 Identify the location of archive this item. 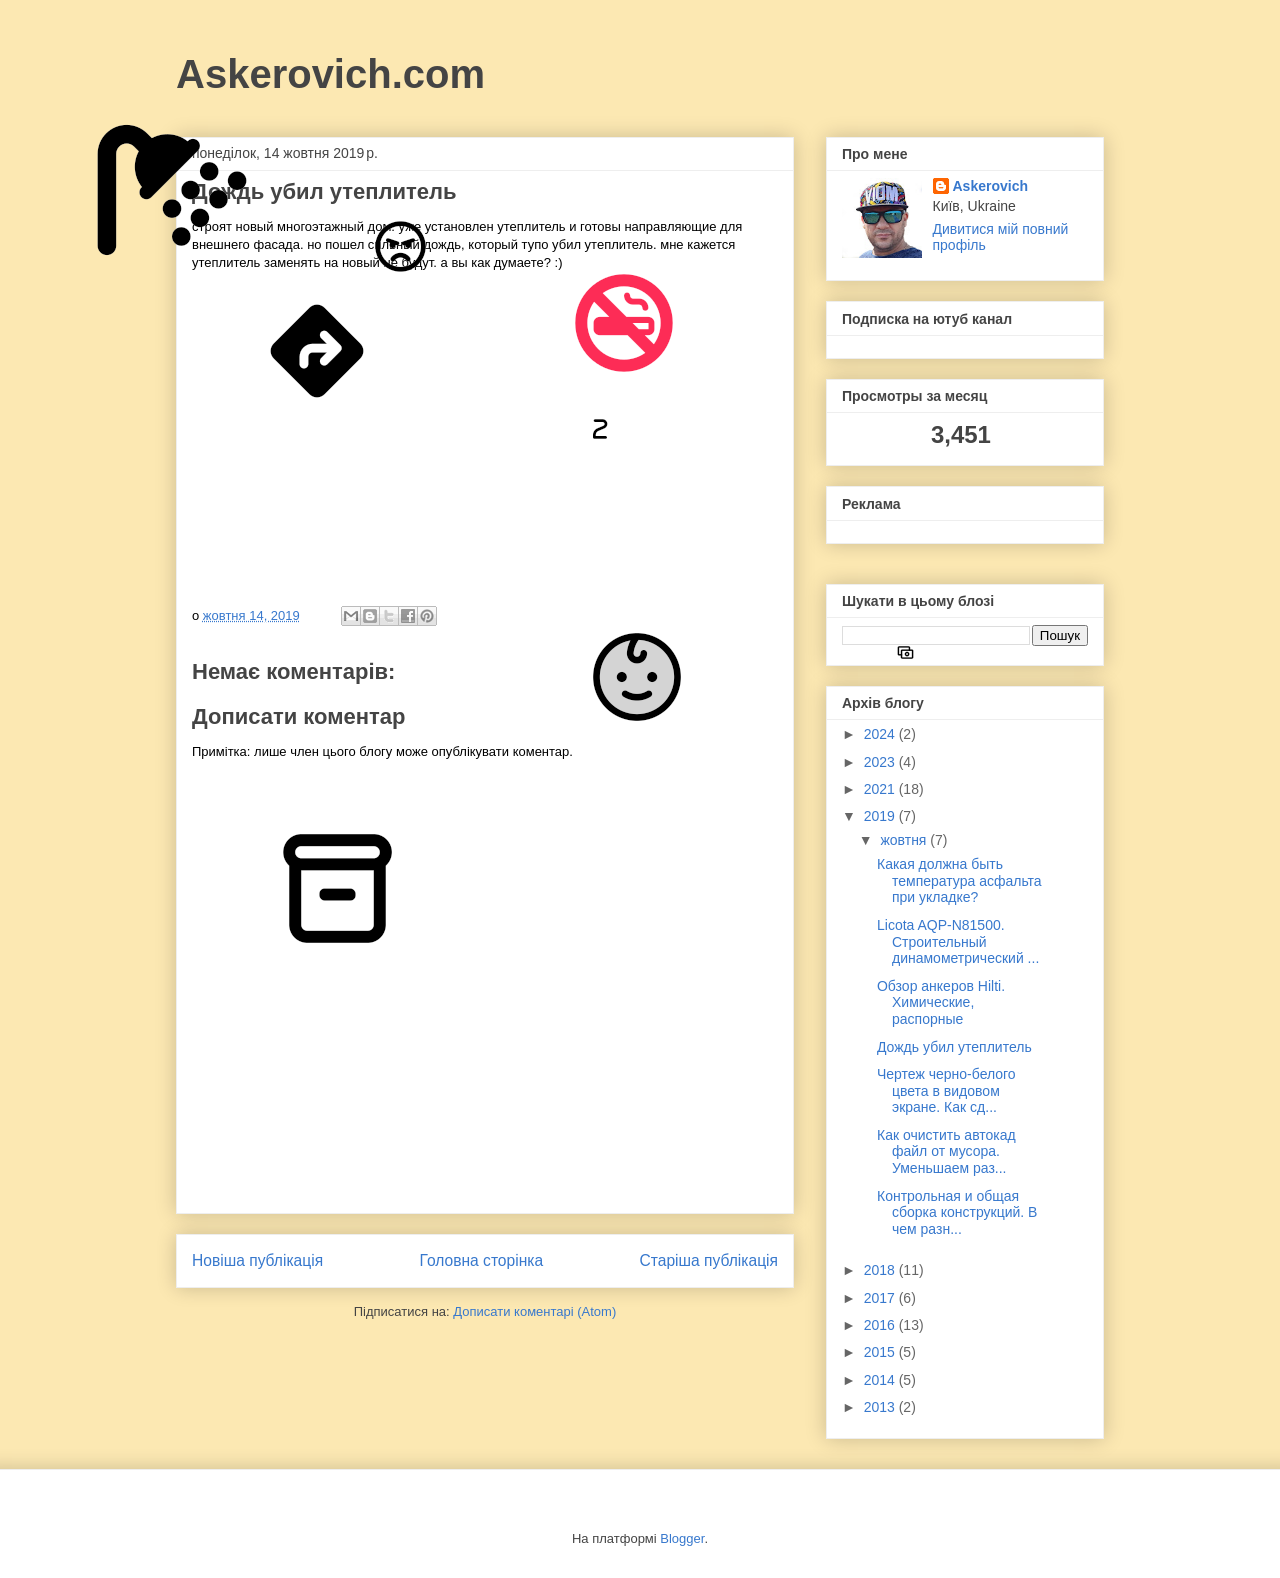
(337, 888).